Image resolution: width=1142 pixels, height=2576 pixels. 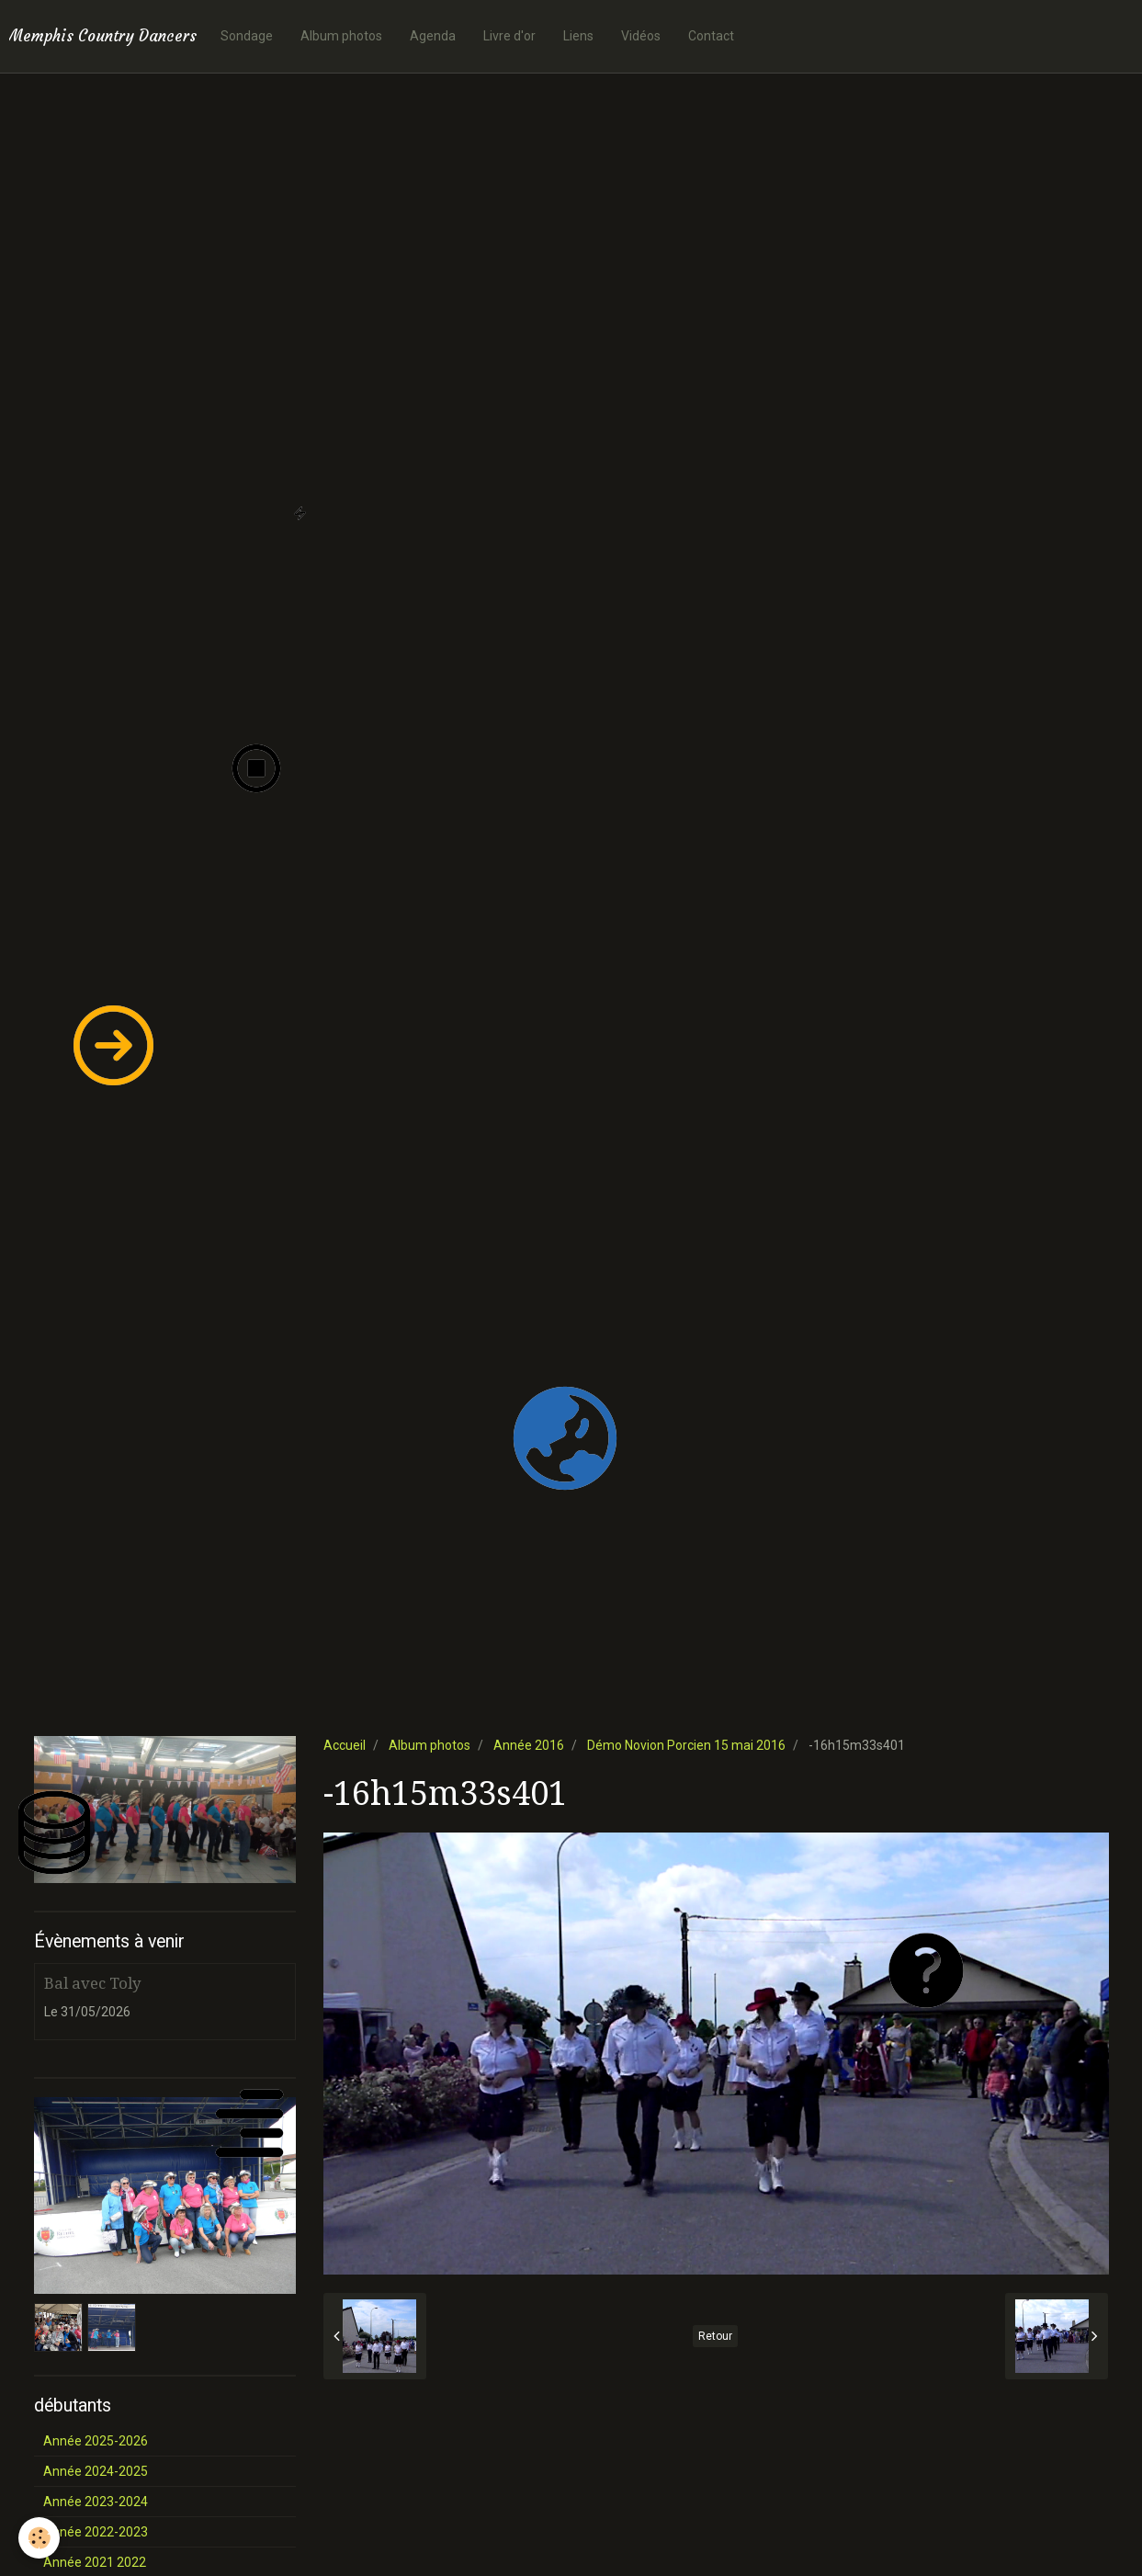 I want to click on indicates lightning or electricity, so click(x=300, y=513).